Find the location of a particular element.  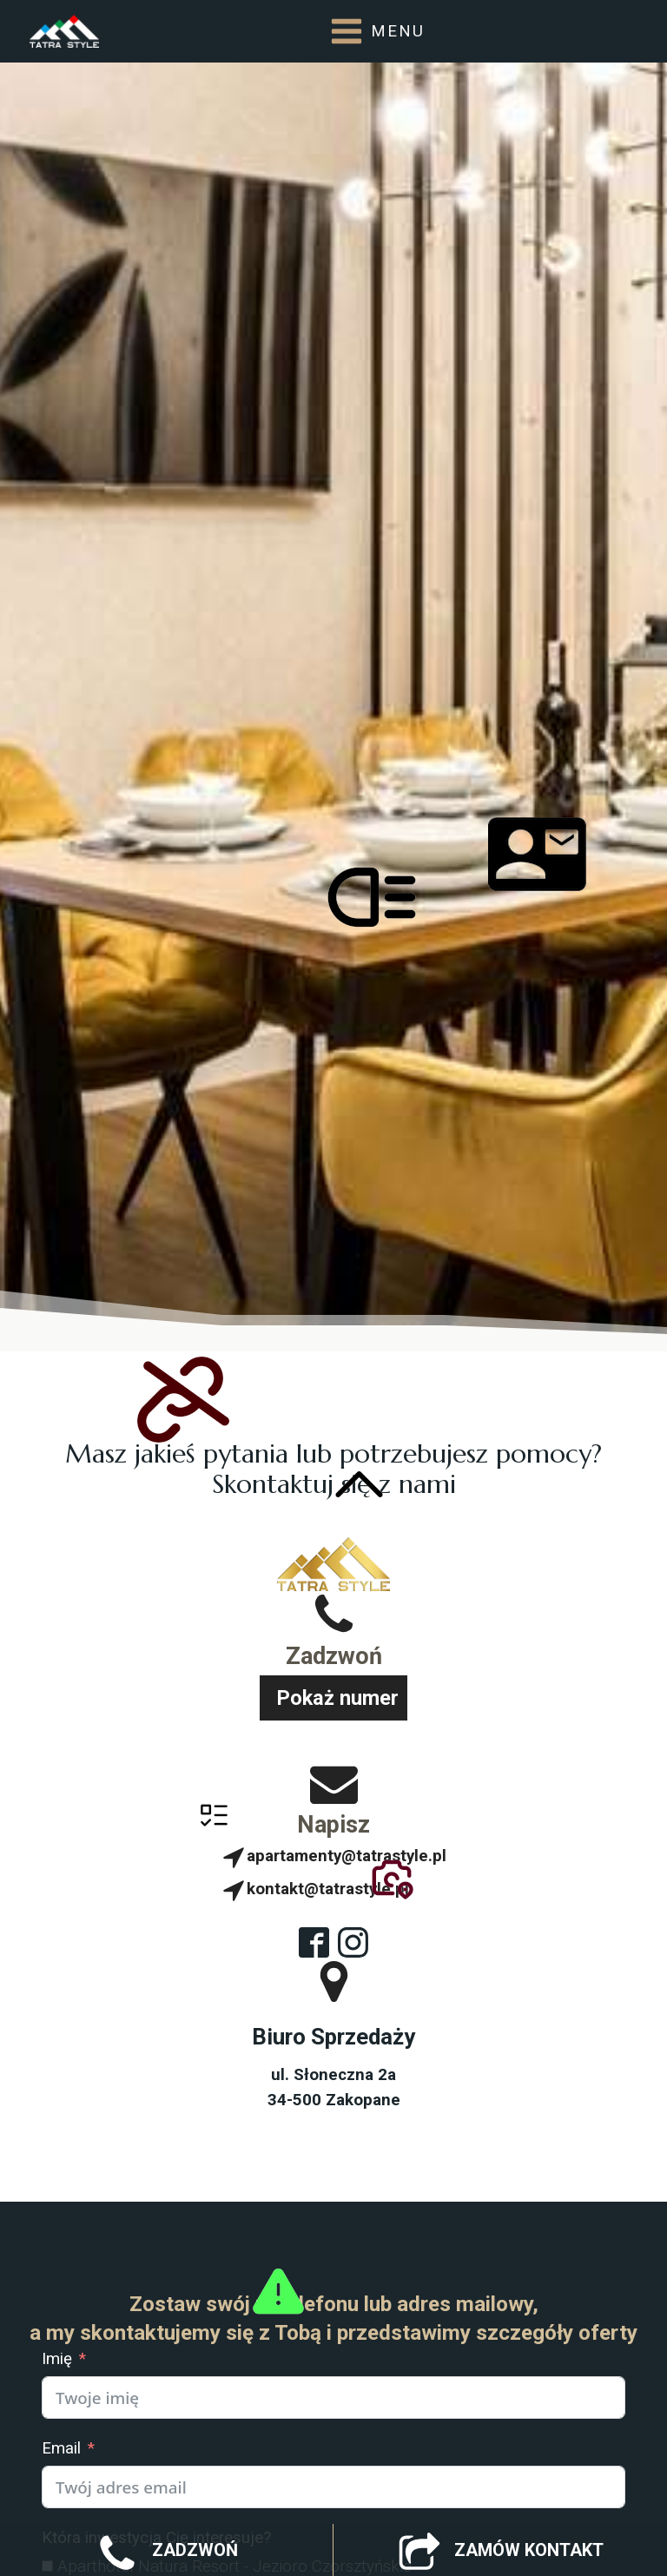

collapse an expanded section is located at coordinates (359, 1483).